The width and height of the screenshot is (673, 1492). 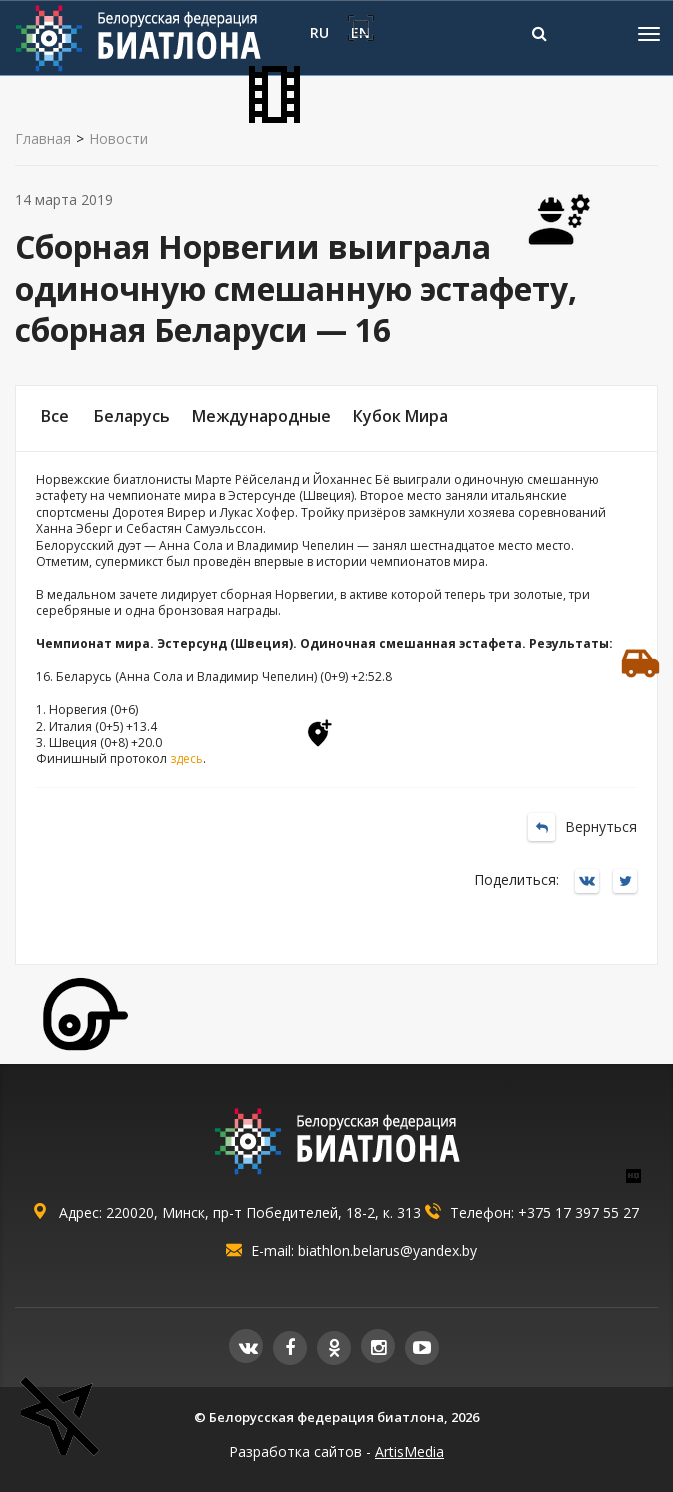 What do you see at coordinates (559, 219) in the screenshot?
I see `access engineering or technical settings` at bounding box center [559, 219].